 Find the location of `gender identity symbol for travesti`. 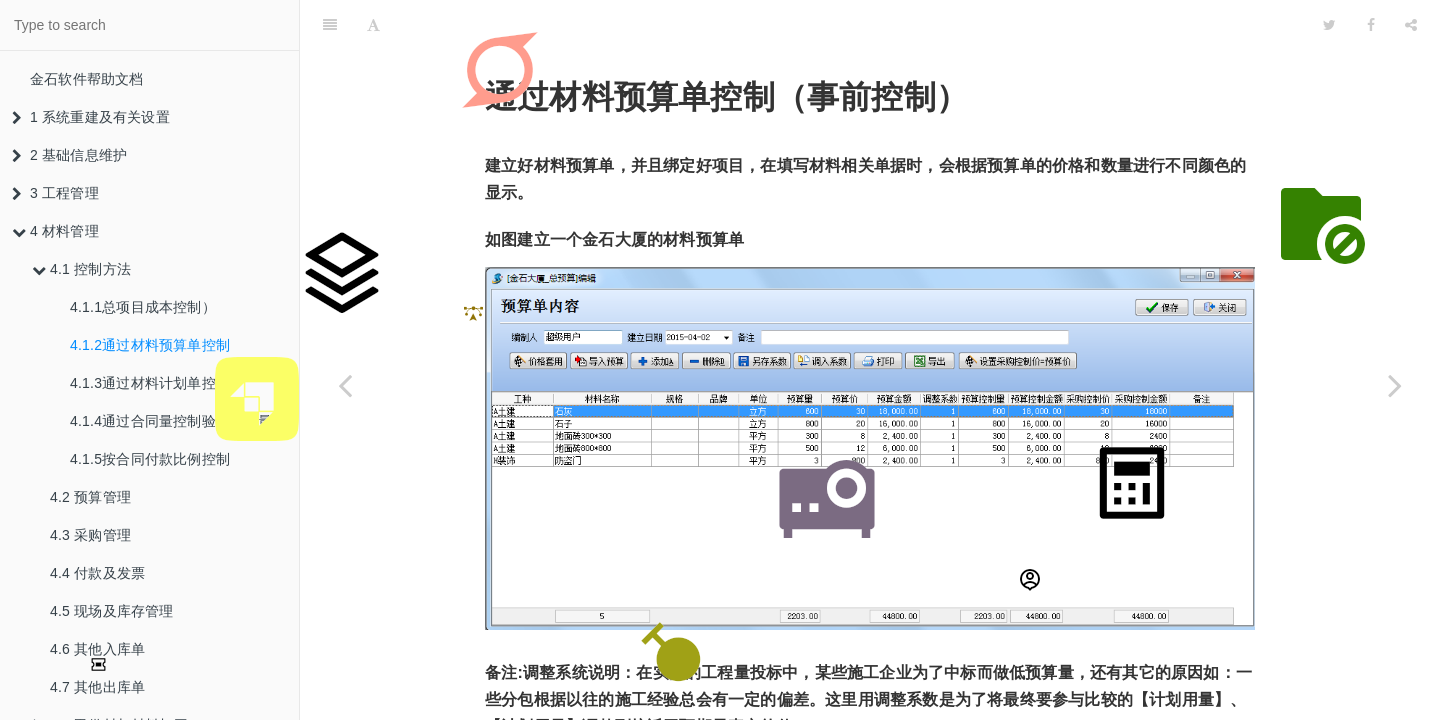

gender identity symbol for travesti is located at coordinates (674, 652).